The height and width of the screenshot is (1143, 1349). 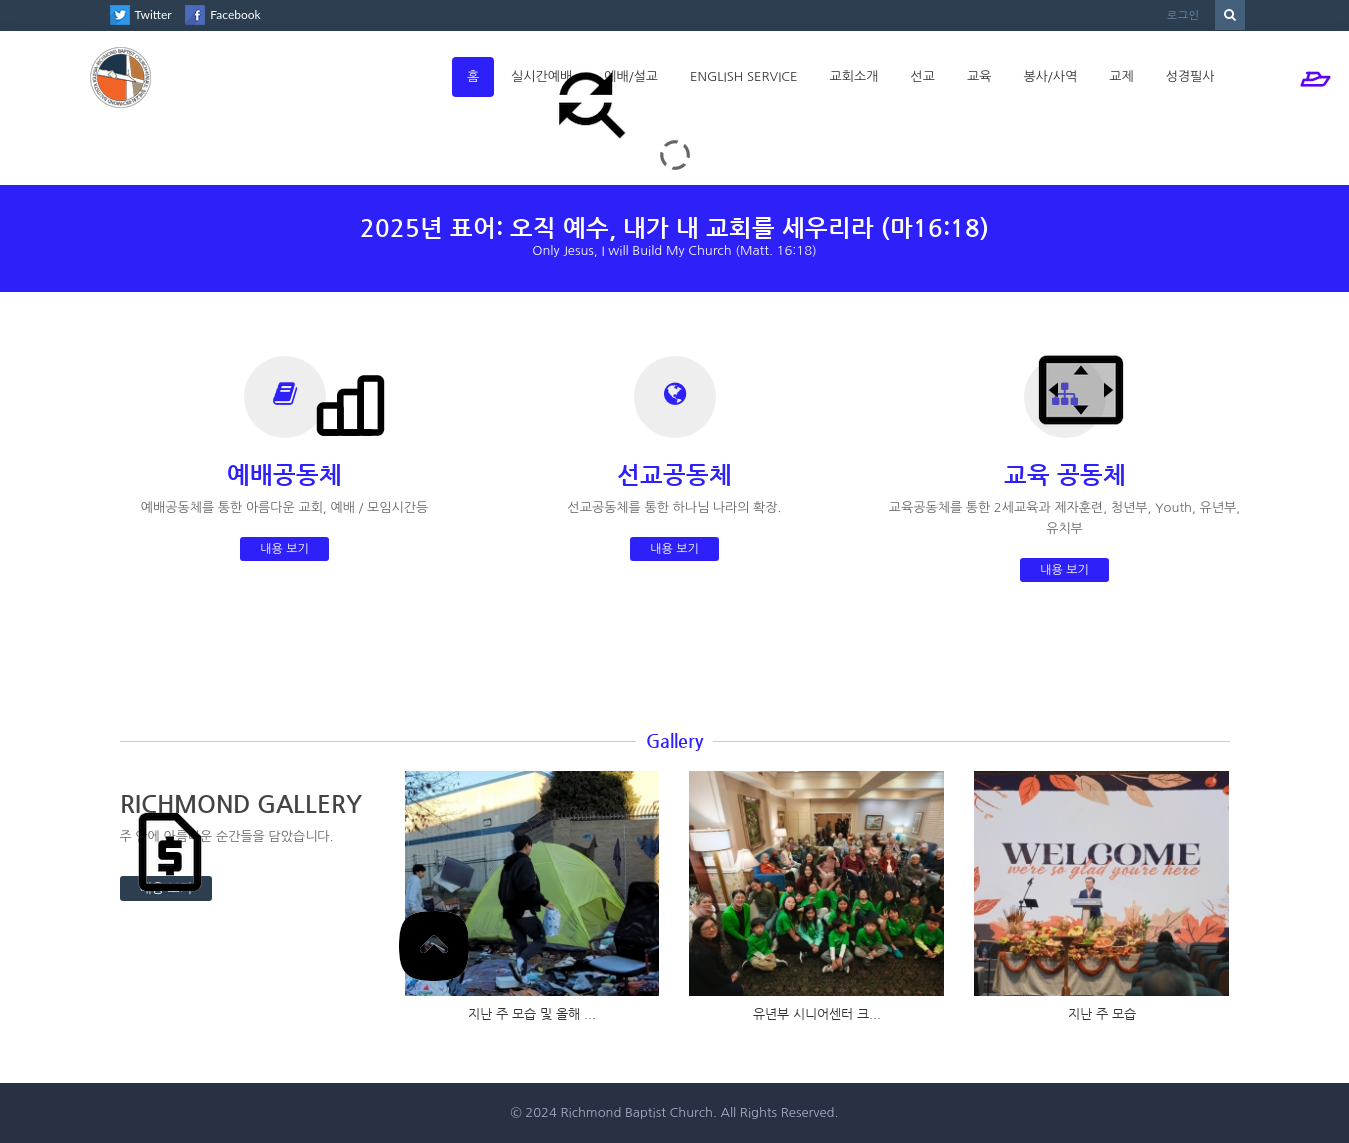 What do you see at coordinates (1081, 390) in the screenshot?
I see `adjust display overscan settings` at bounding box center [1081, 390].